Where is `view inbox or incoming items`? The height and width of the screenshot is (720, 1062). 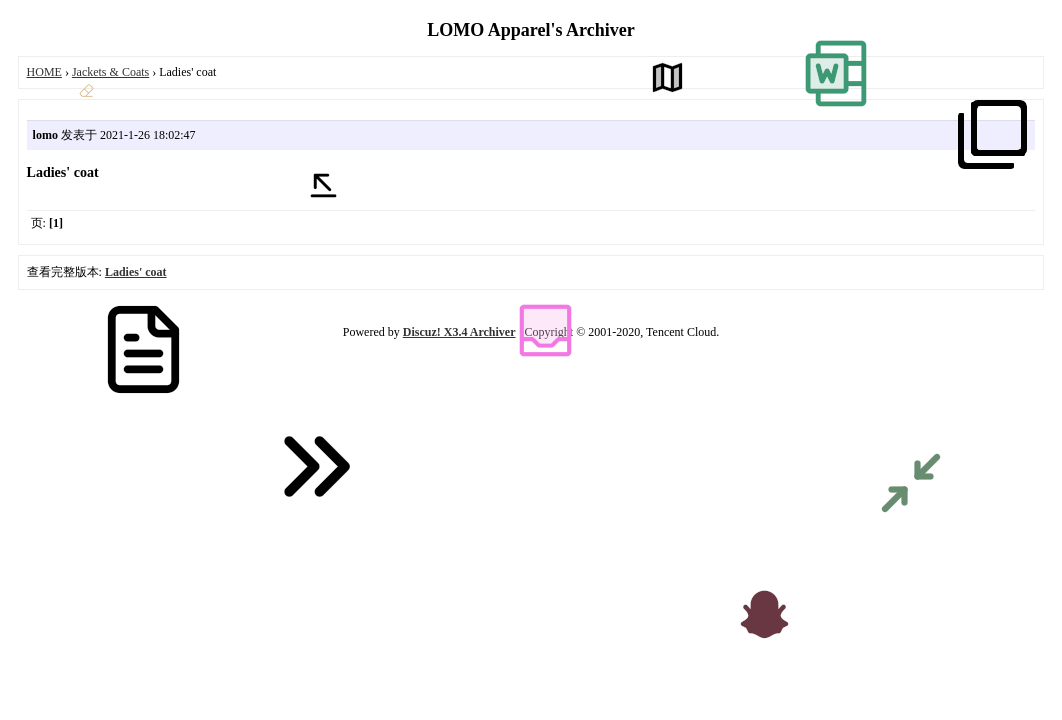 view inbox or incoming items is located at coordinates (545, 330).